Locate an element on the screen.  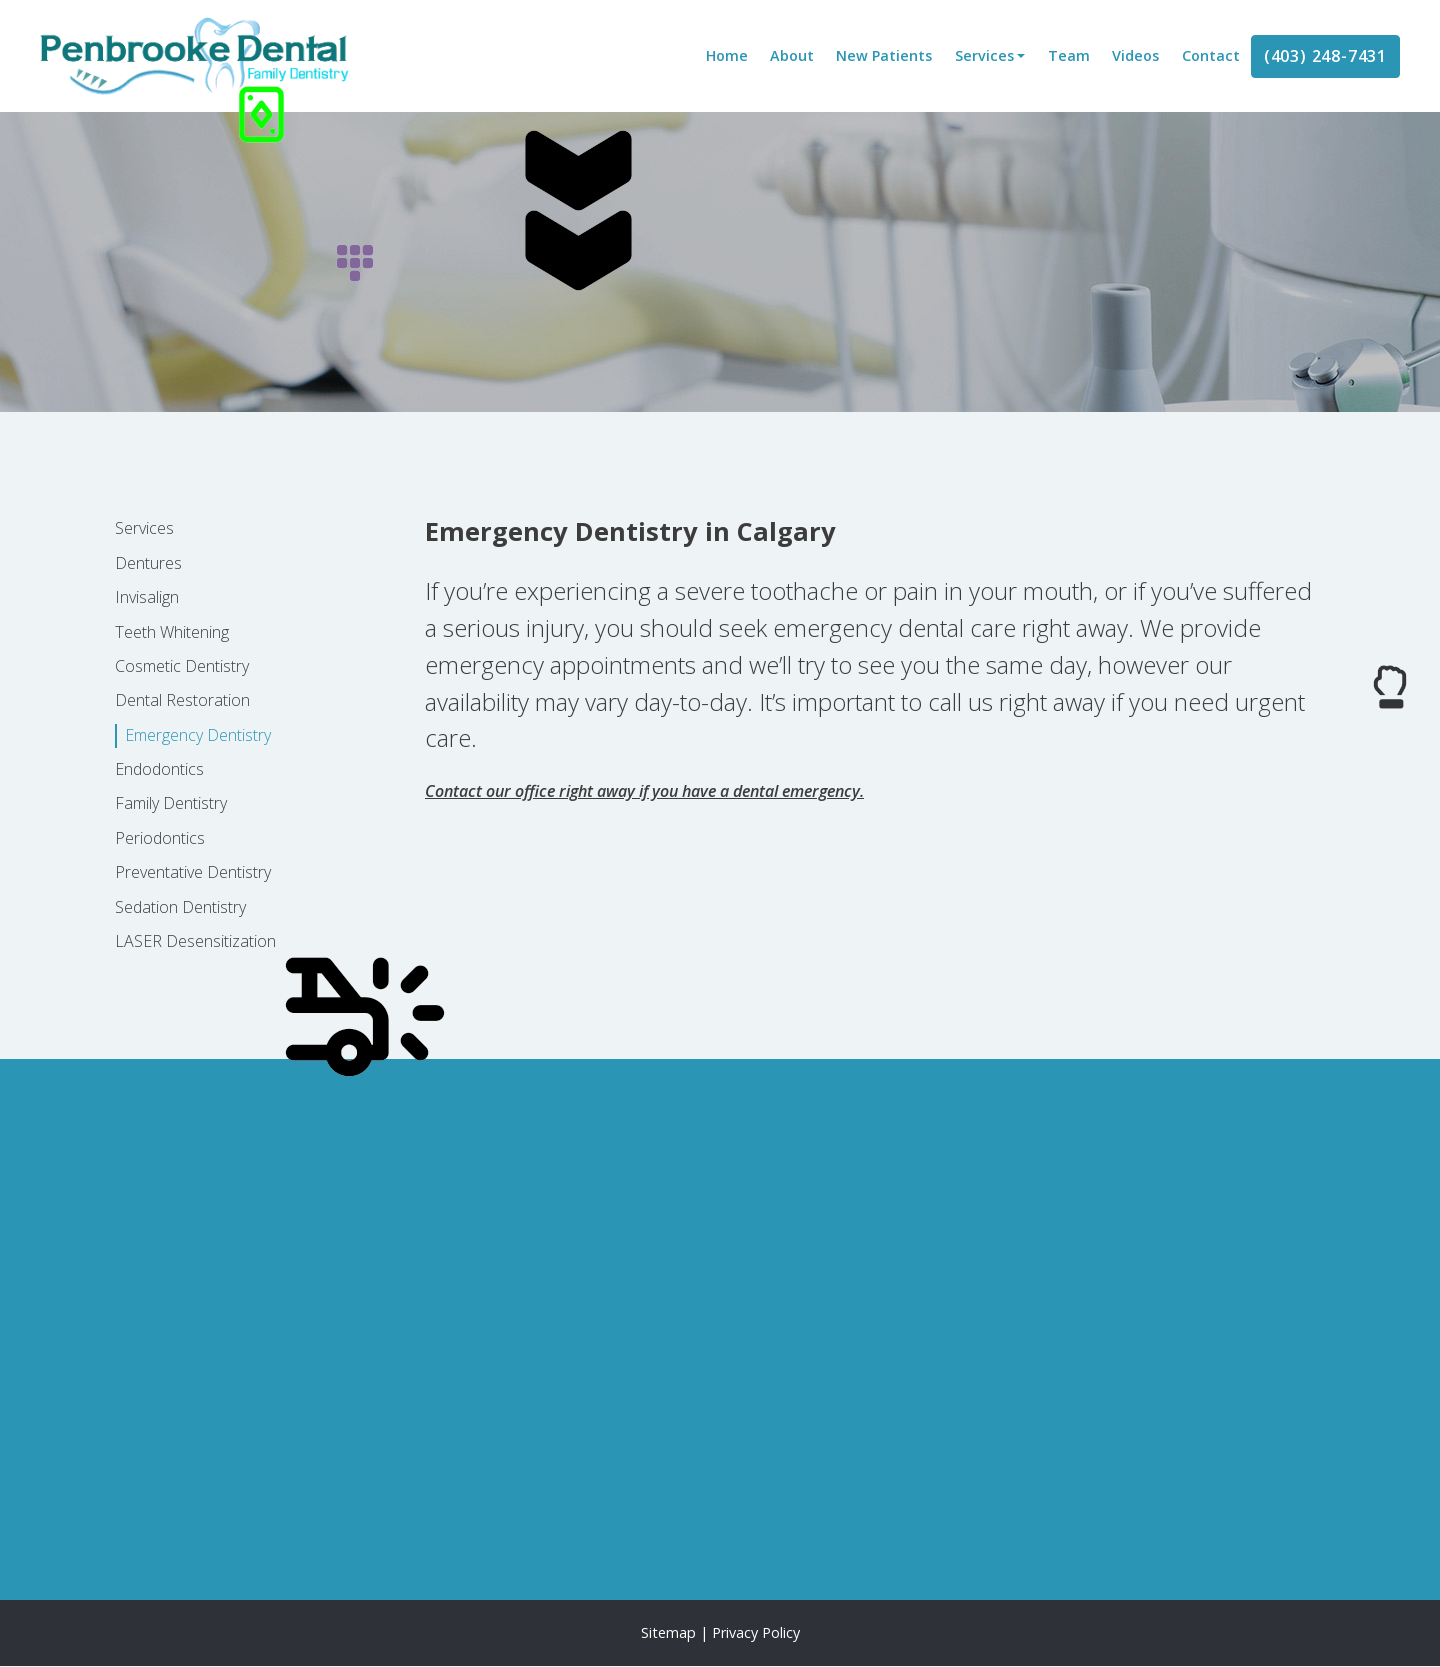
open card game or play cards is located at coordinates (261, 114).